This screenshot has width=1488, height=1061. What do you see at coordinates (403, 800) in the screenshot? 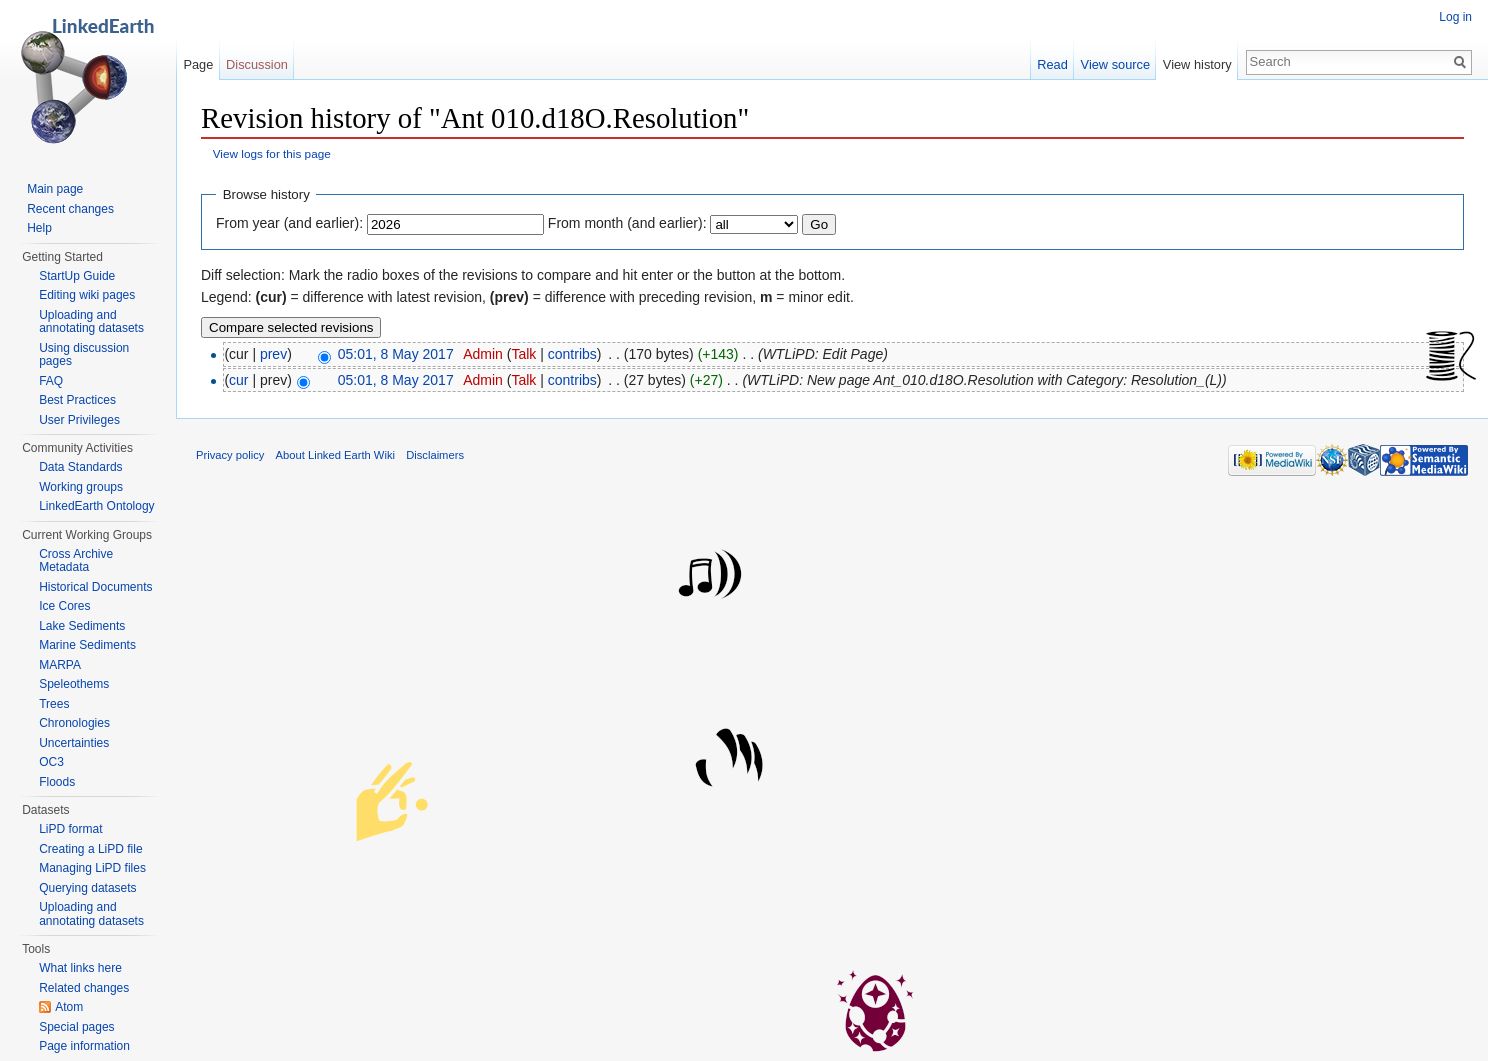
I see `tap to flick or shoot a marble` at bounding box center [403, 800].